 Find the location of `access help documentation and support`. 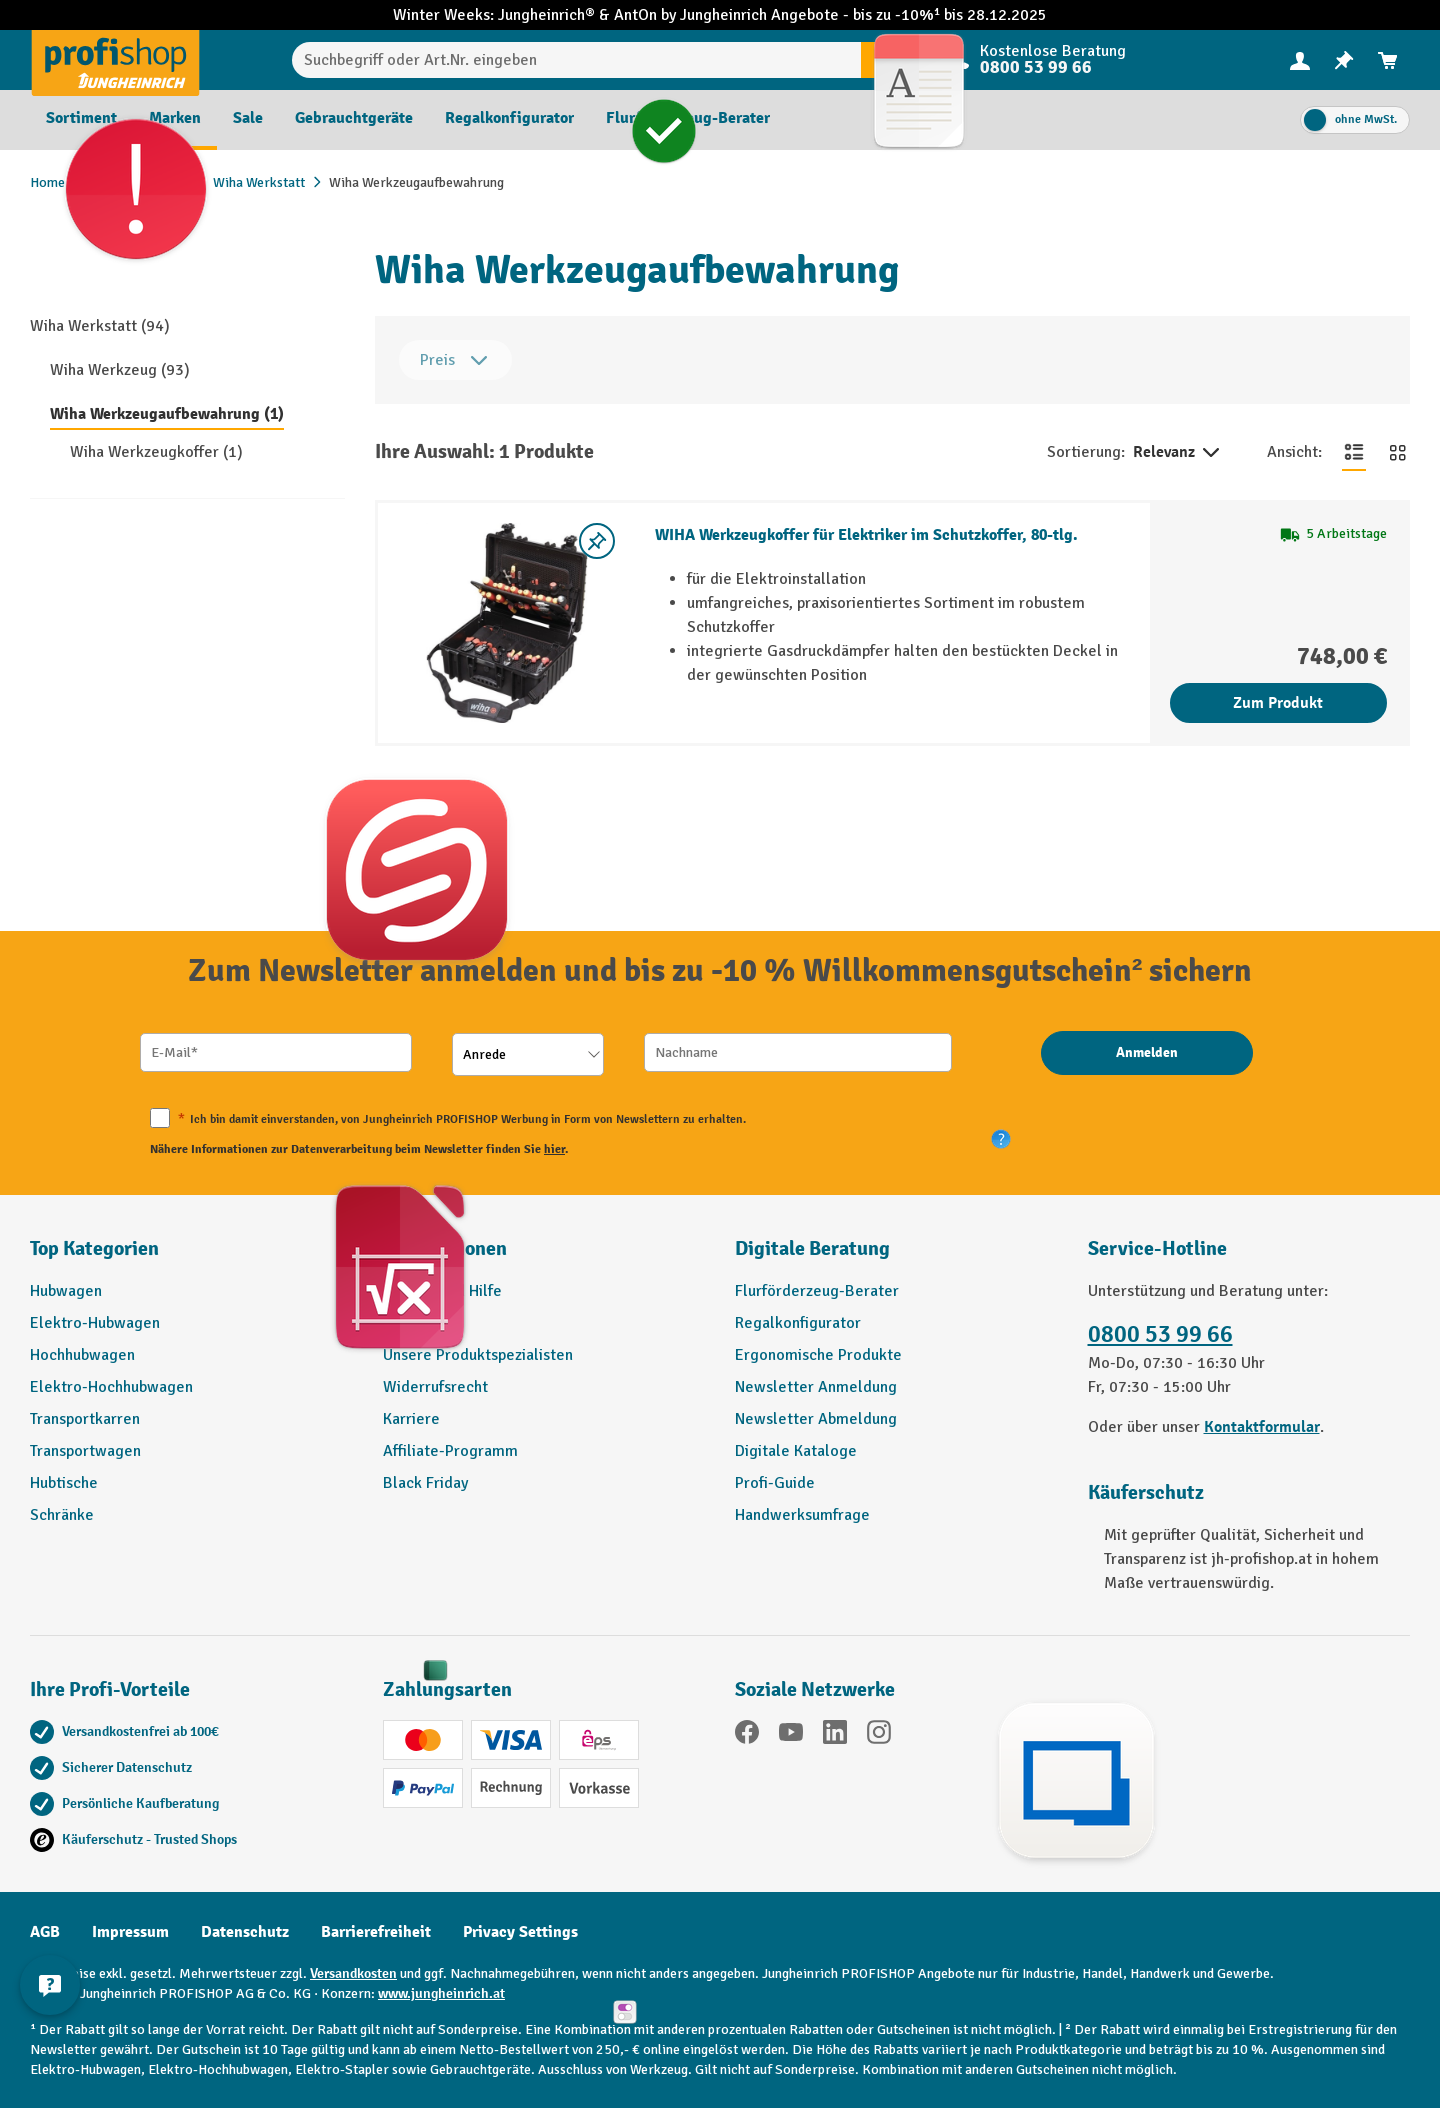

access help documentation and support is located at coordinates (1001, 1139).